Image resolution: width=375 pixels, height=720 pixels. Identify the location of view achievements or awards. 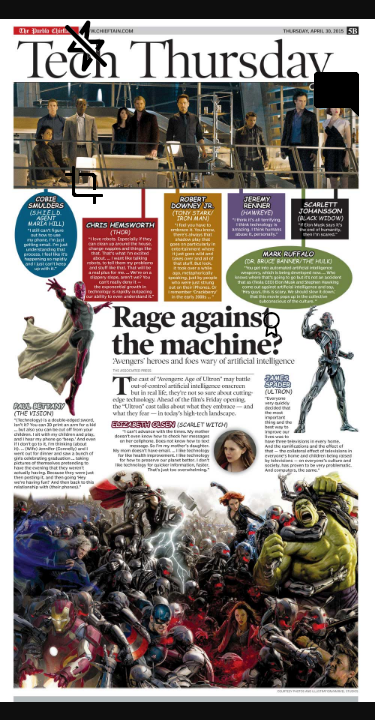
(271, 324).